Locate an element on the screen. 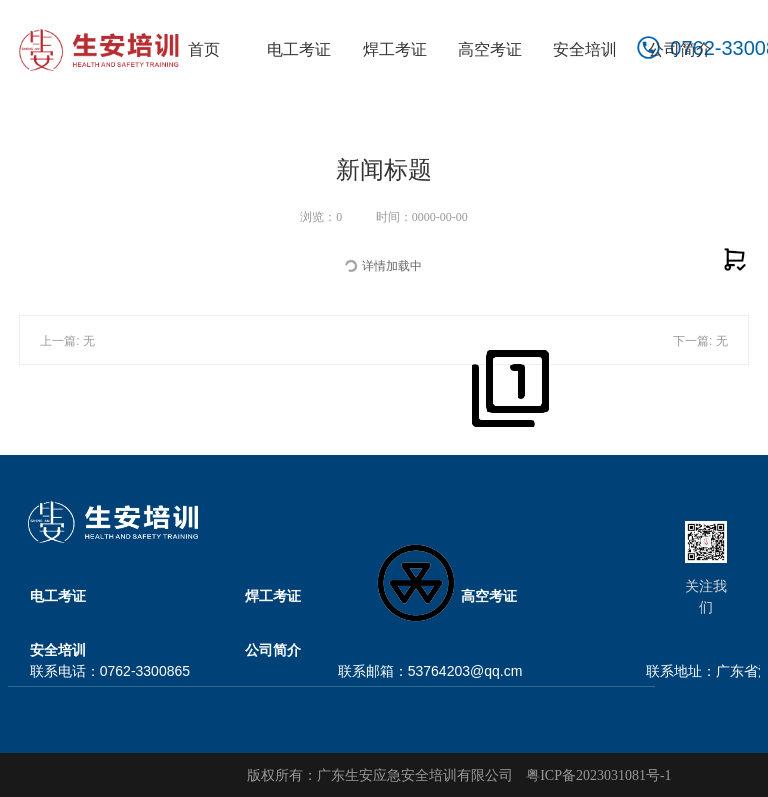 The height and width of the screenshot is (797, 768). copy items to another cart is located at coordinates (734, 259).